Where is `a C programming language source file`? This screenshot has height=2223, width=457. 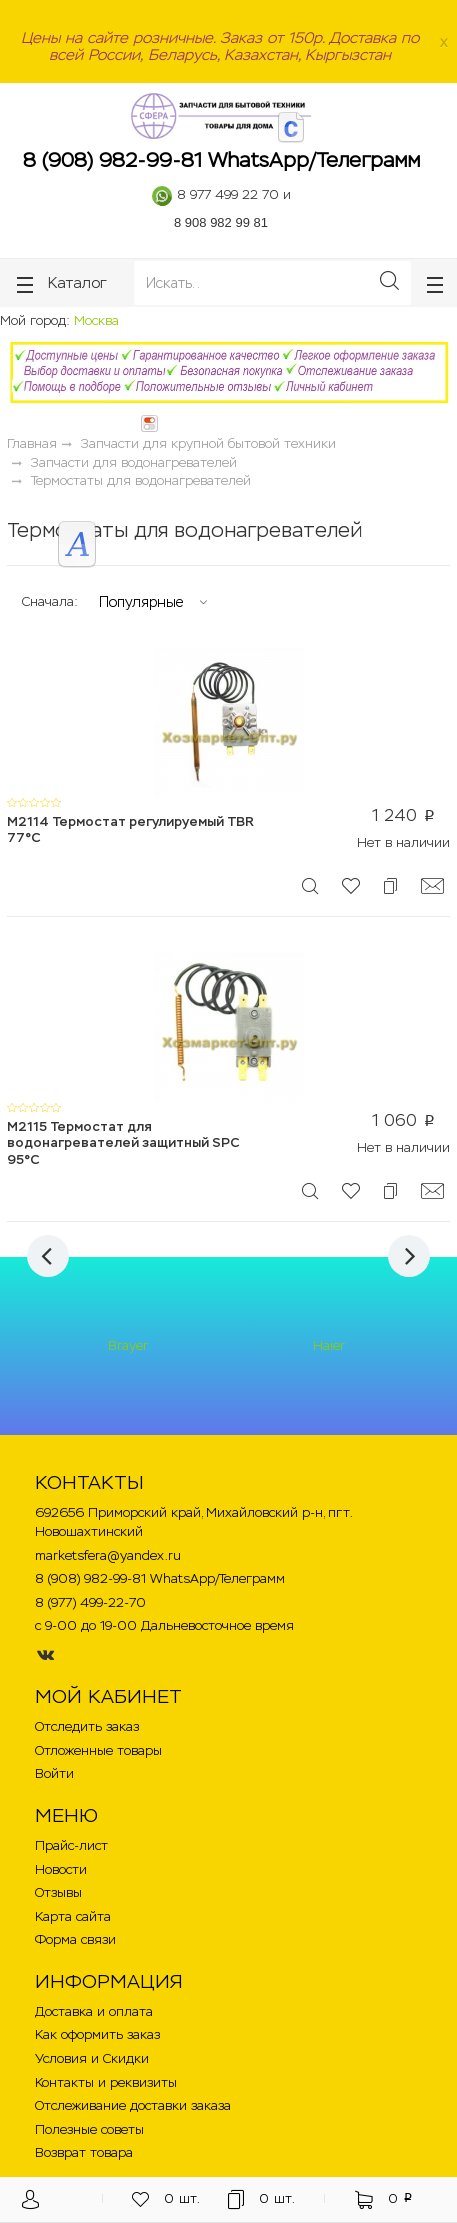 a C programming language source file is located at coordinates (291, 127).